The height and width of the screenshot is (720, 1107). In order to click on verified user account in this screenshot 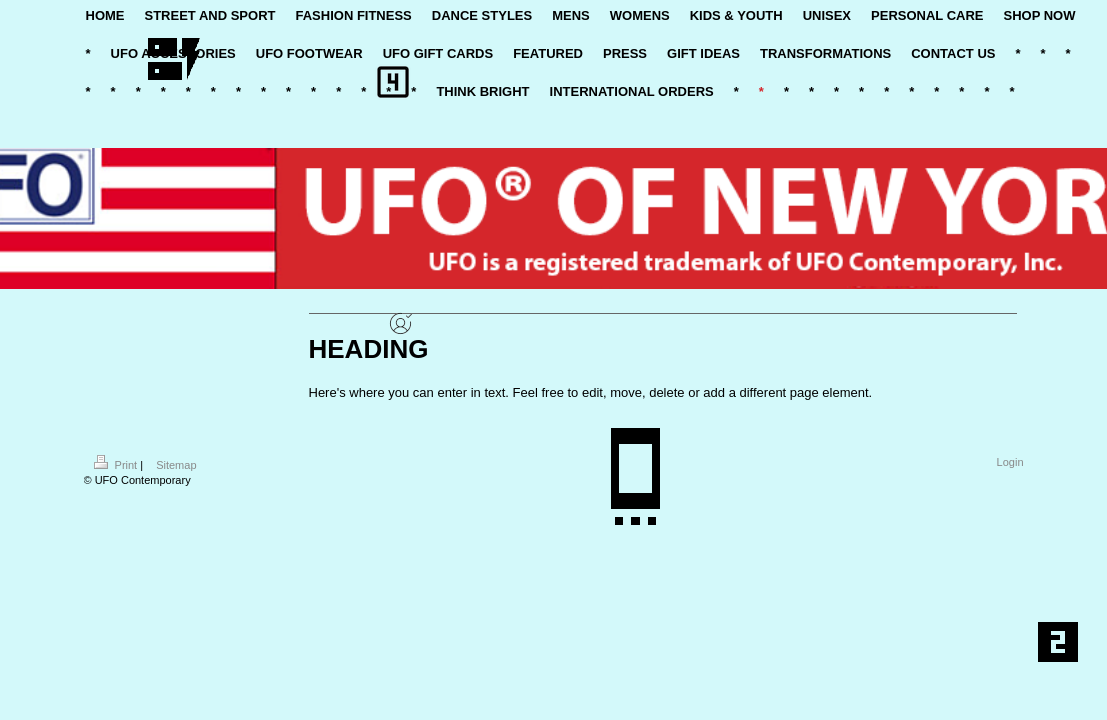, I will do `click(400, 323)`.